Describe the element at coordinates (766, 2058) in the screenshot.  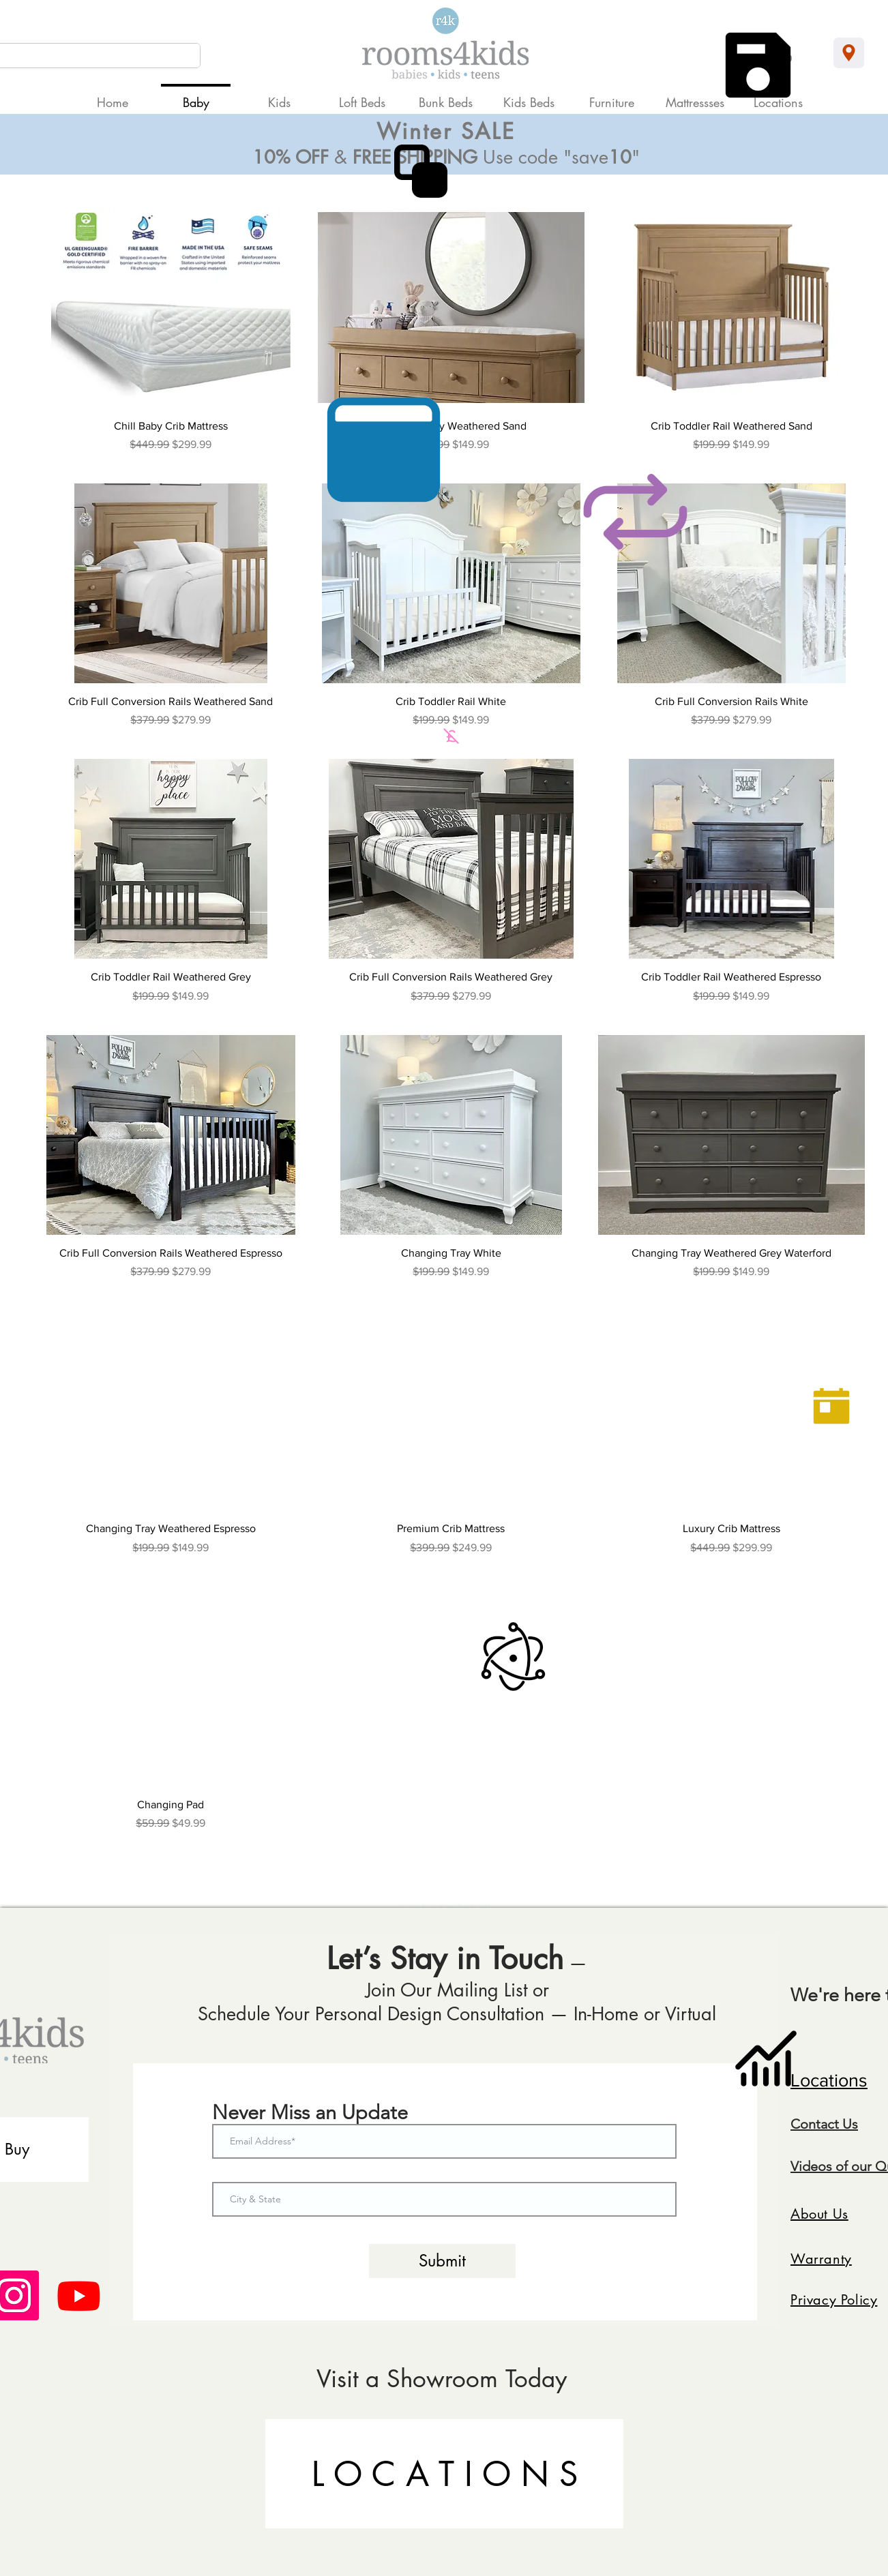
I see `view analytics and performance trends` at that location.